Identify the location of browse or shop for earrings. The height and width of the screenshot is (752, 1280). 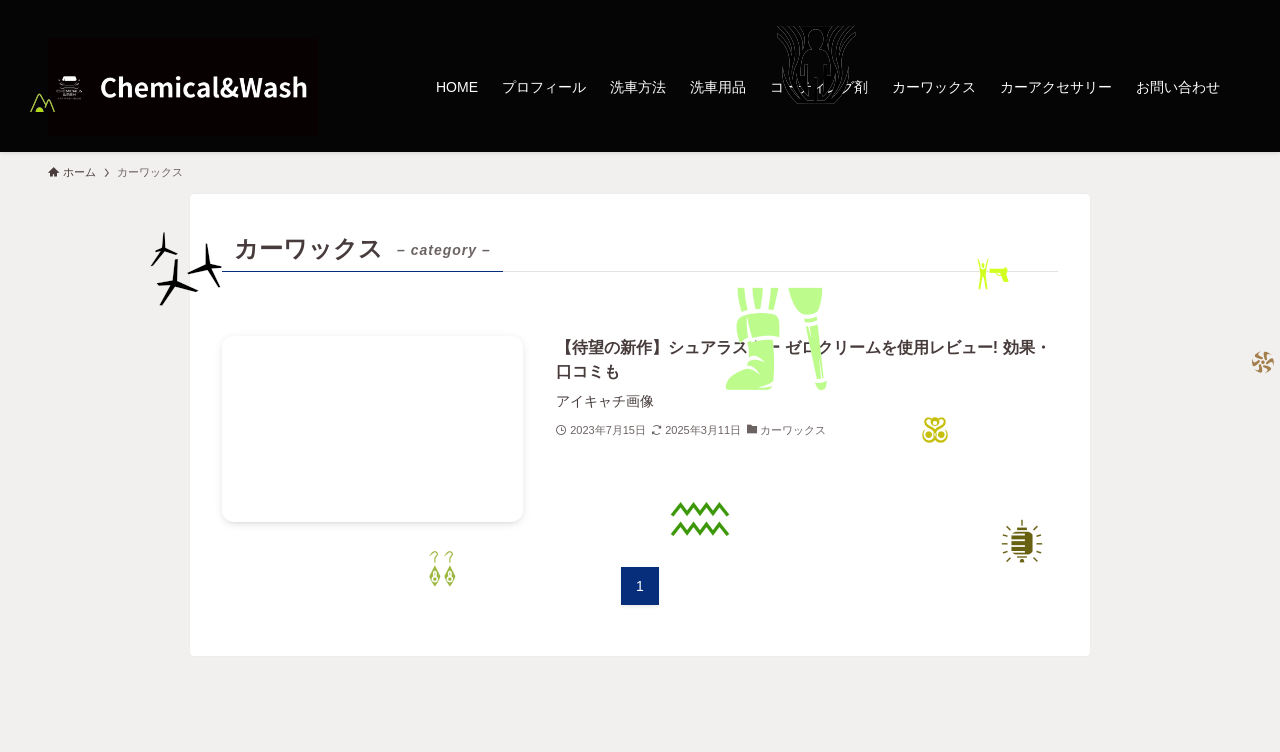
(442, 568).